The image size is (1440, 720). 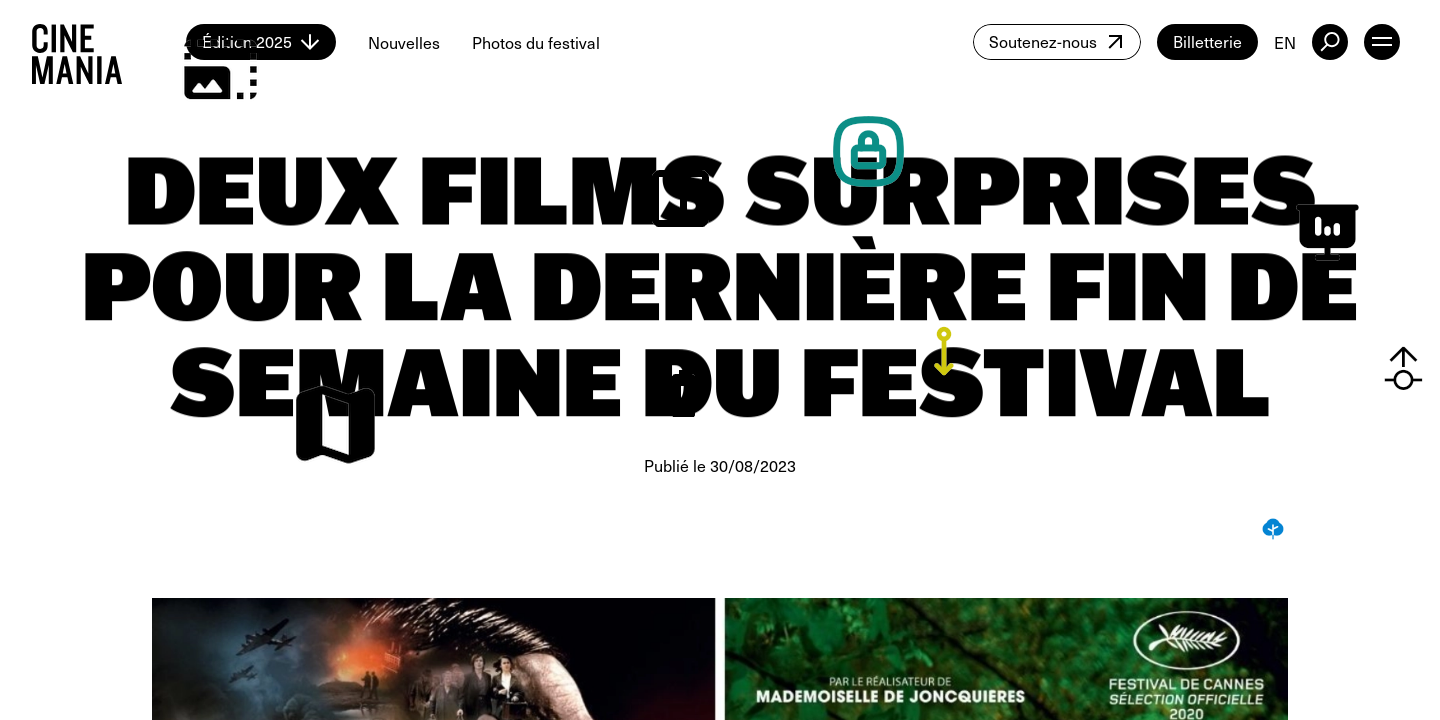 What do you see at coordinates (220, 69) in the screenshot?
I see `resize image to large format` at bounding box center [220, 69].